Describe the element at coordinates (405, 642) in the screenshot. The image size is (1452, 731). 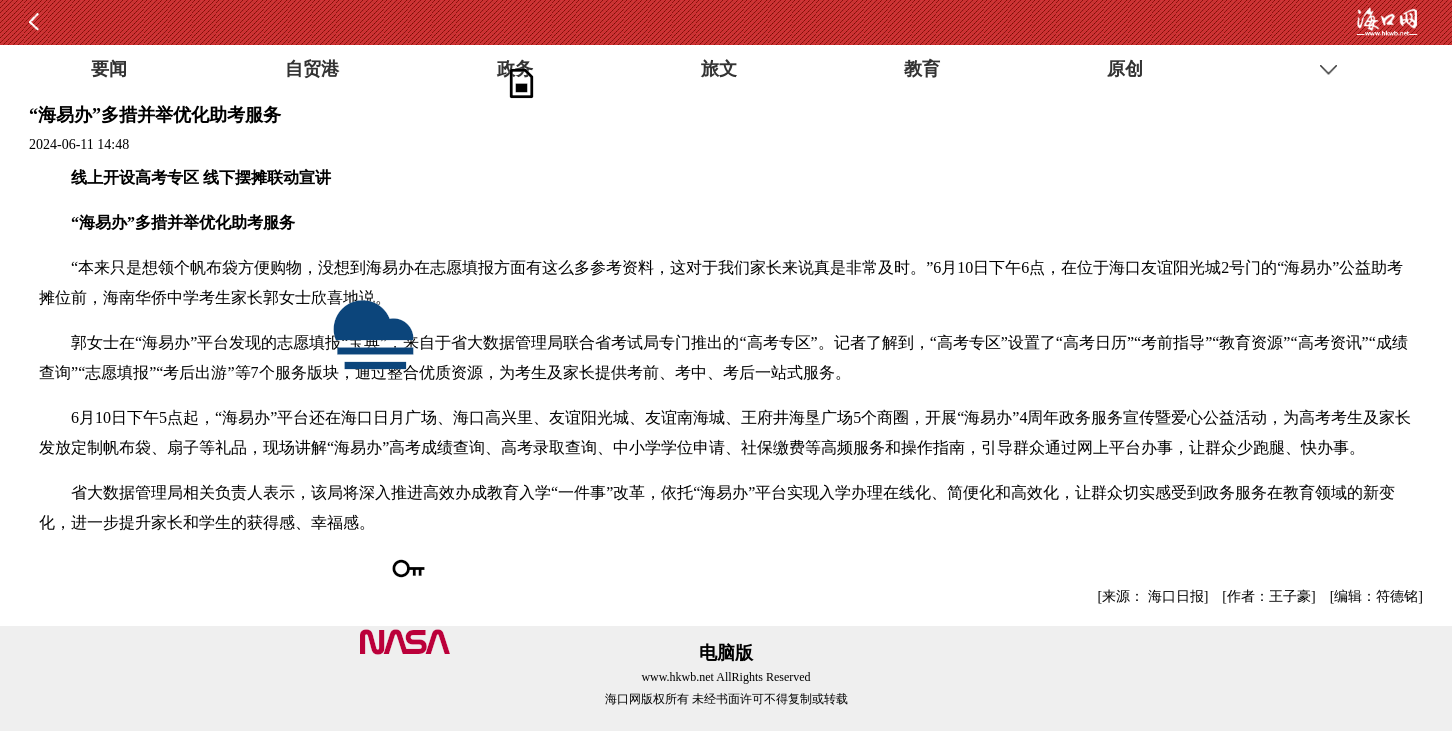
I see `NASA official app or website link` at that location.